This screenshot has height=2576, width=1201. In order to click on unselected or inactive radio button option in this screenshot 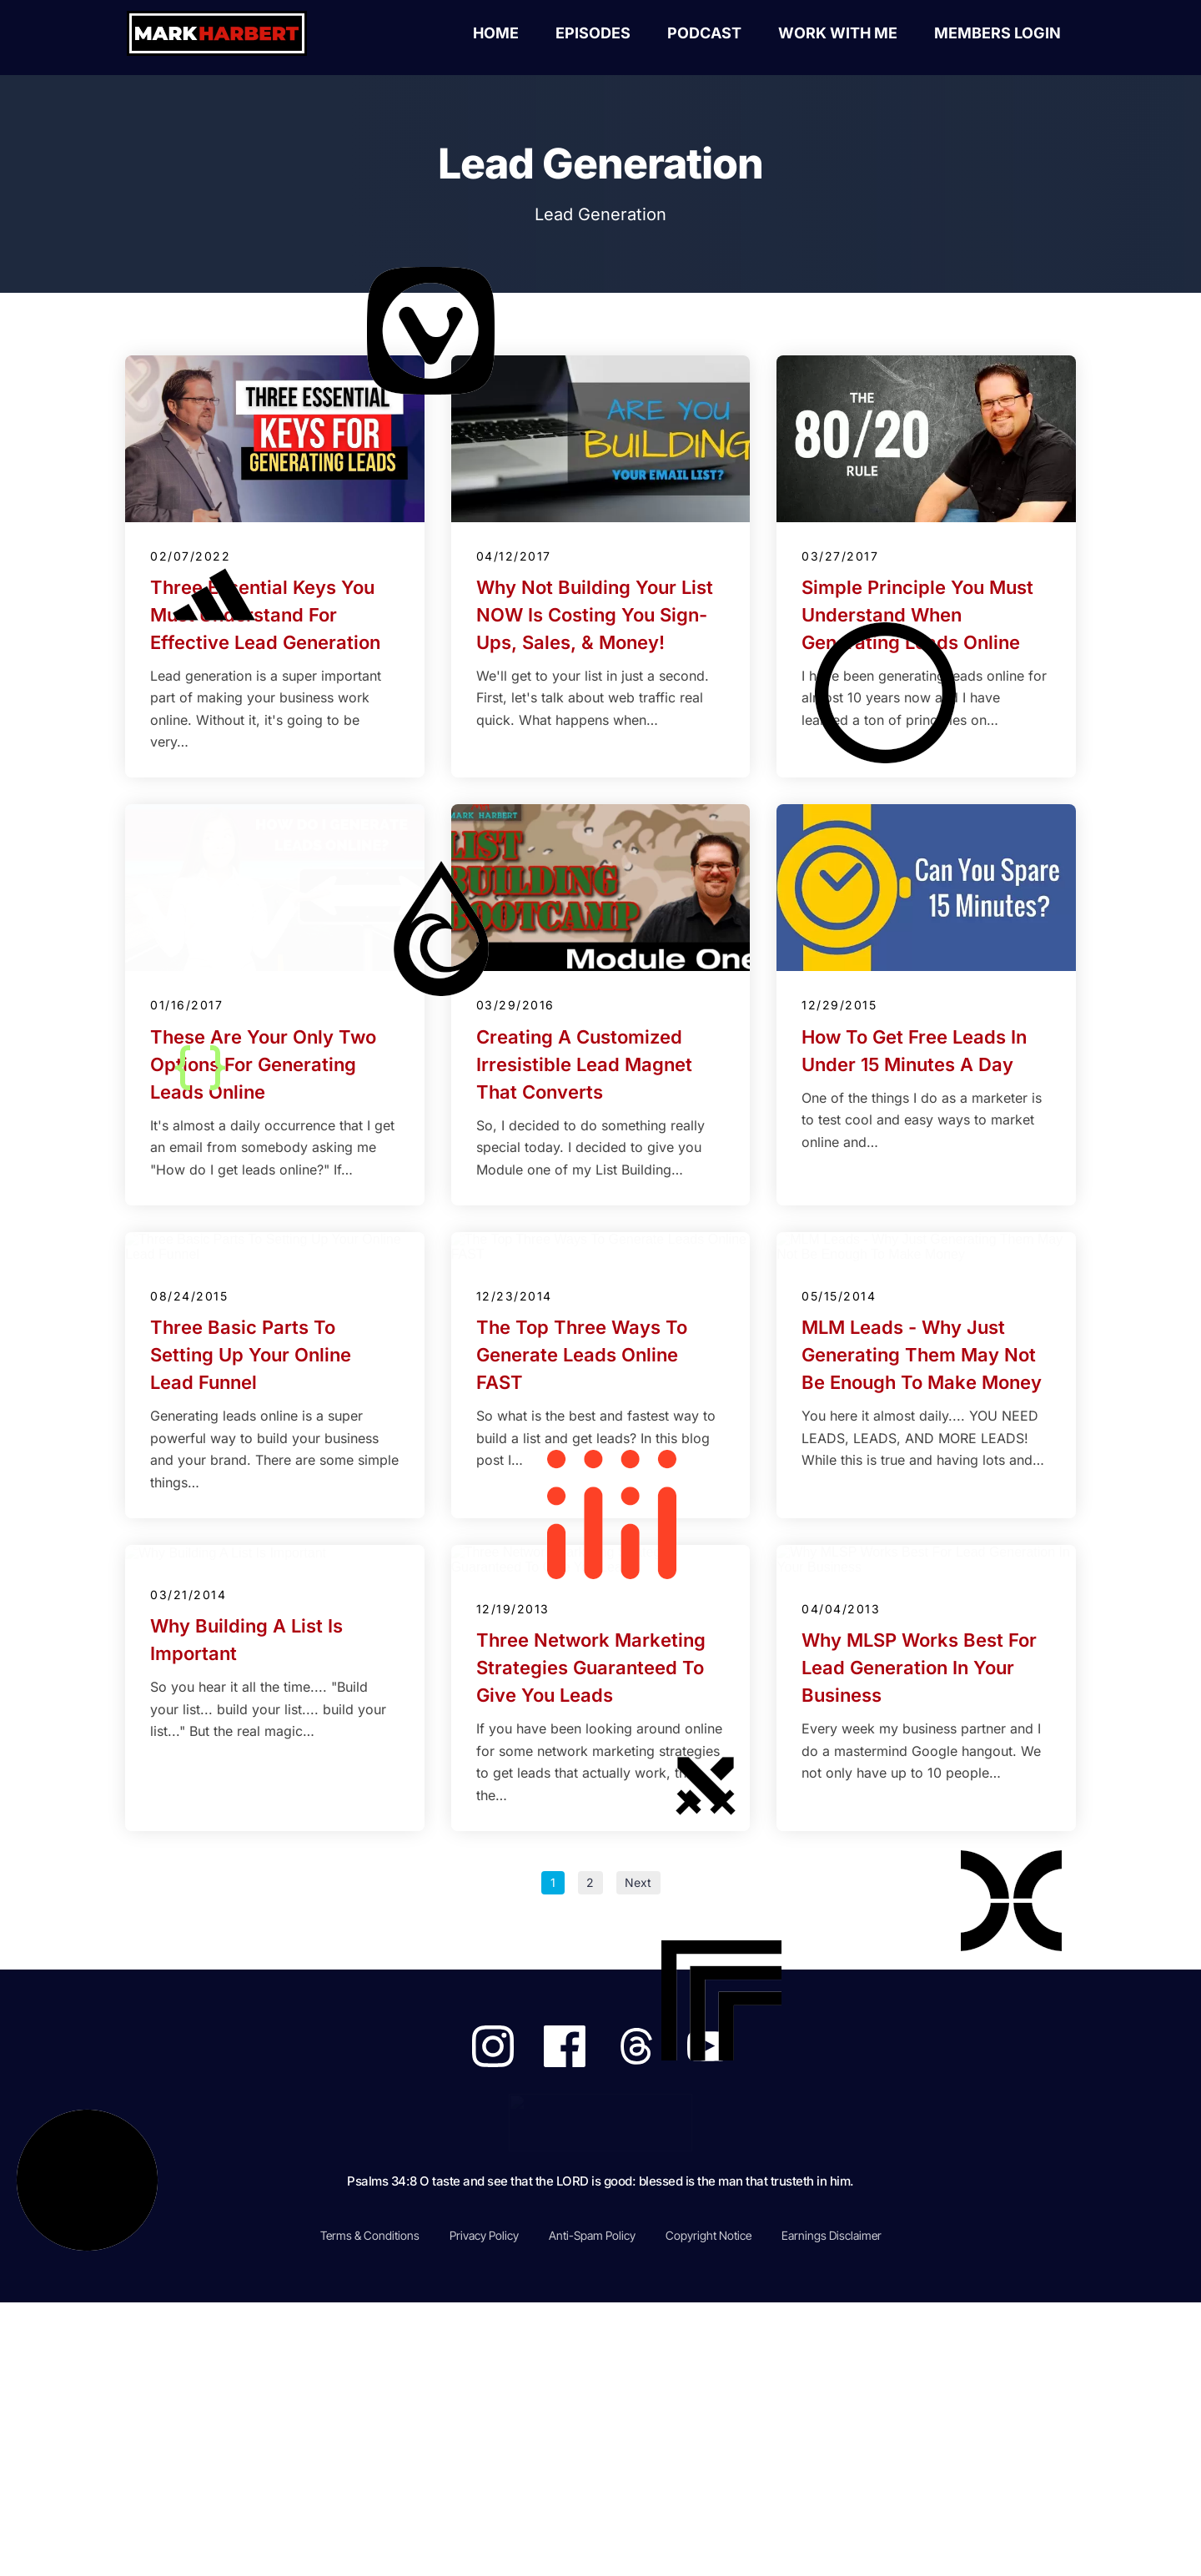, I will do `click(87, 2180)`.